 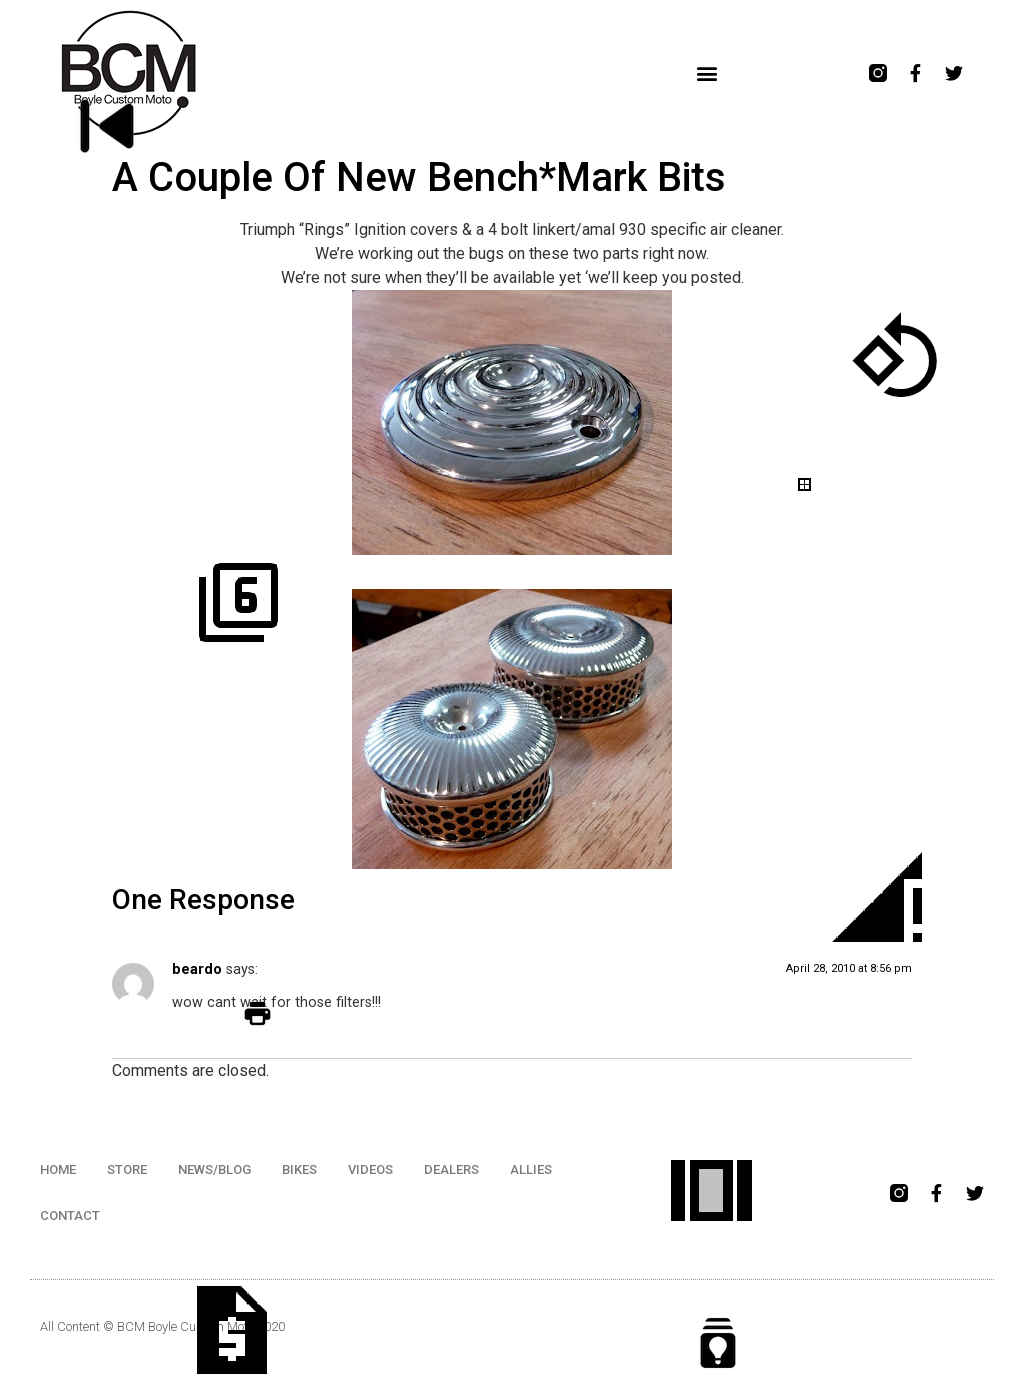 I want to click on print current document or page, so click(x=257, y=1013).